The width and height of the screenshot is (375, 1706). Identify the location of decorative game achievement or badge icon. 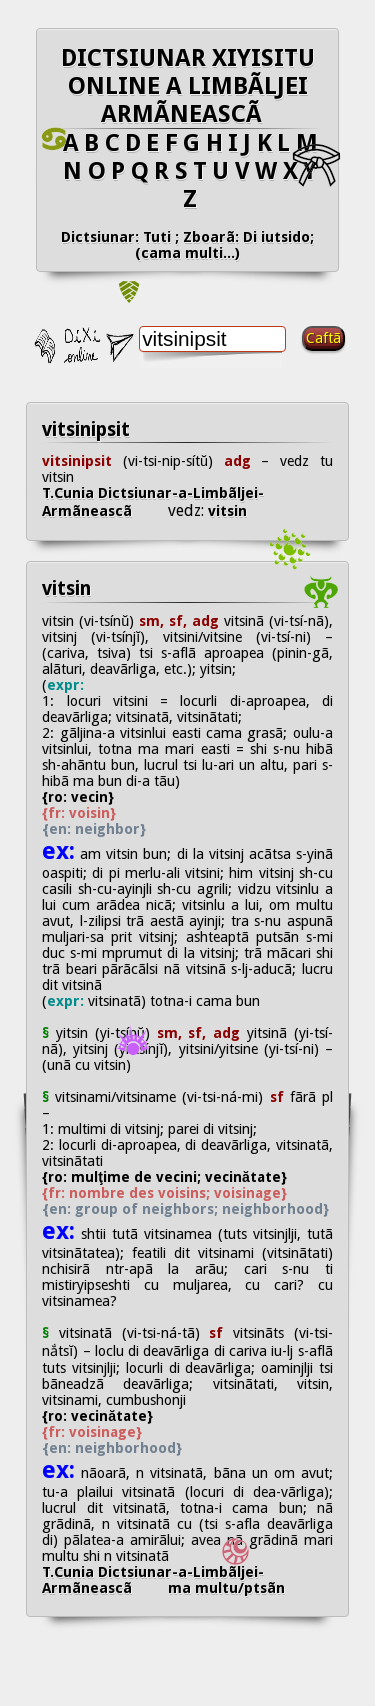
(235, 1551).